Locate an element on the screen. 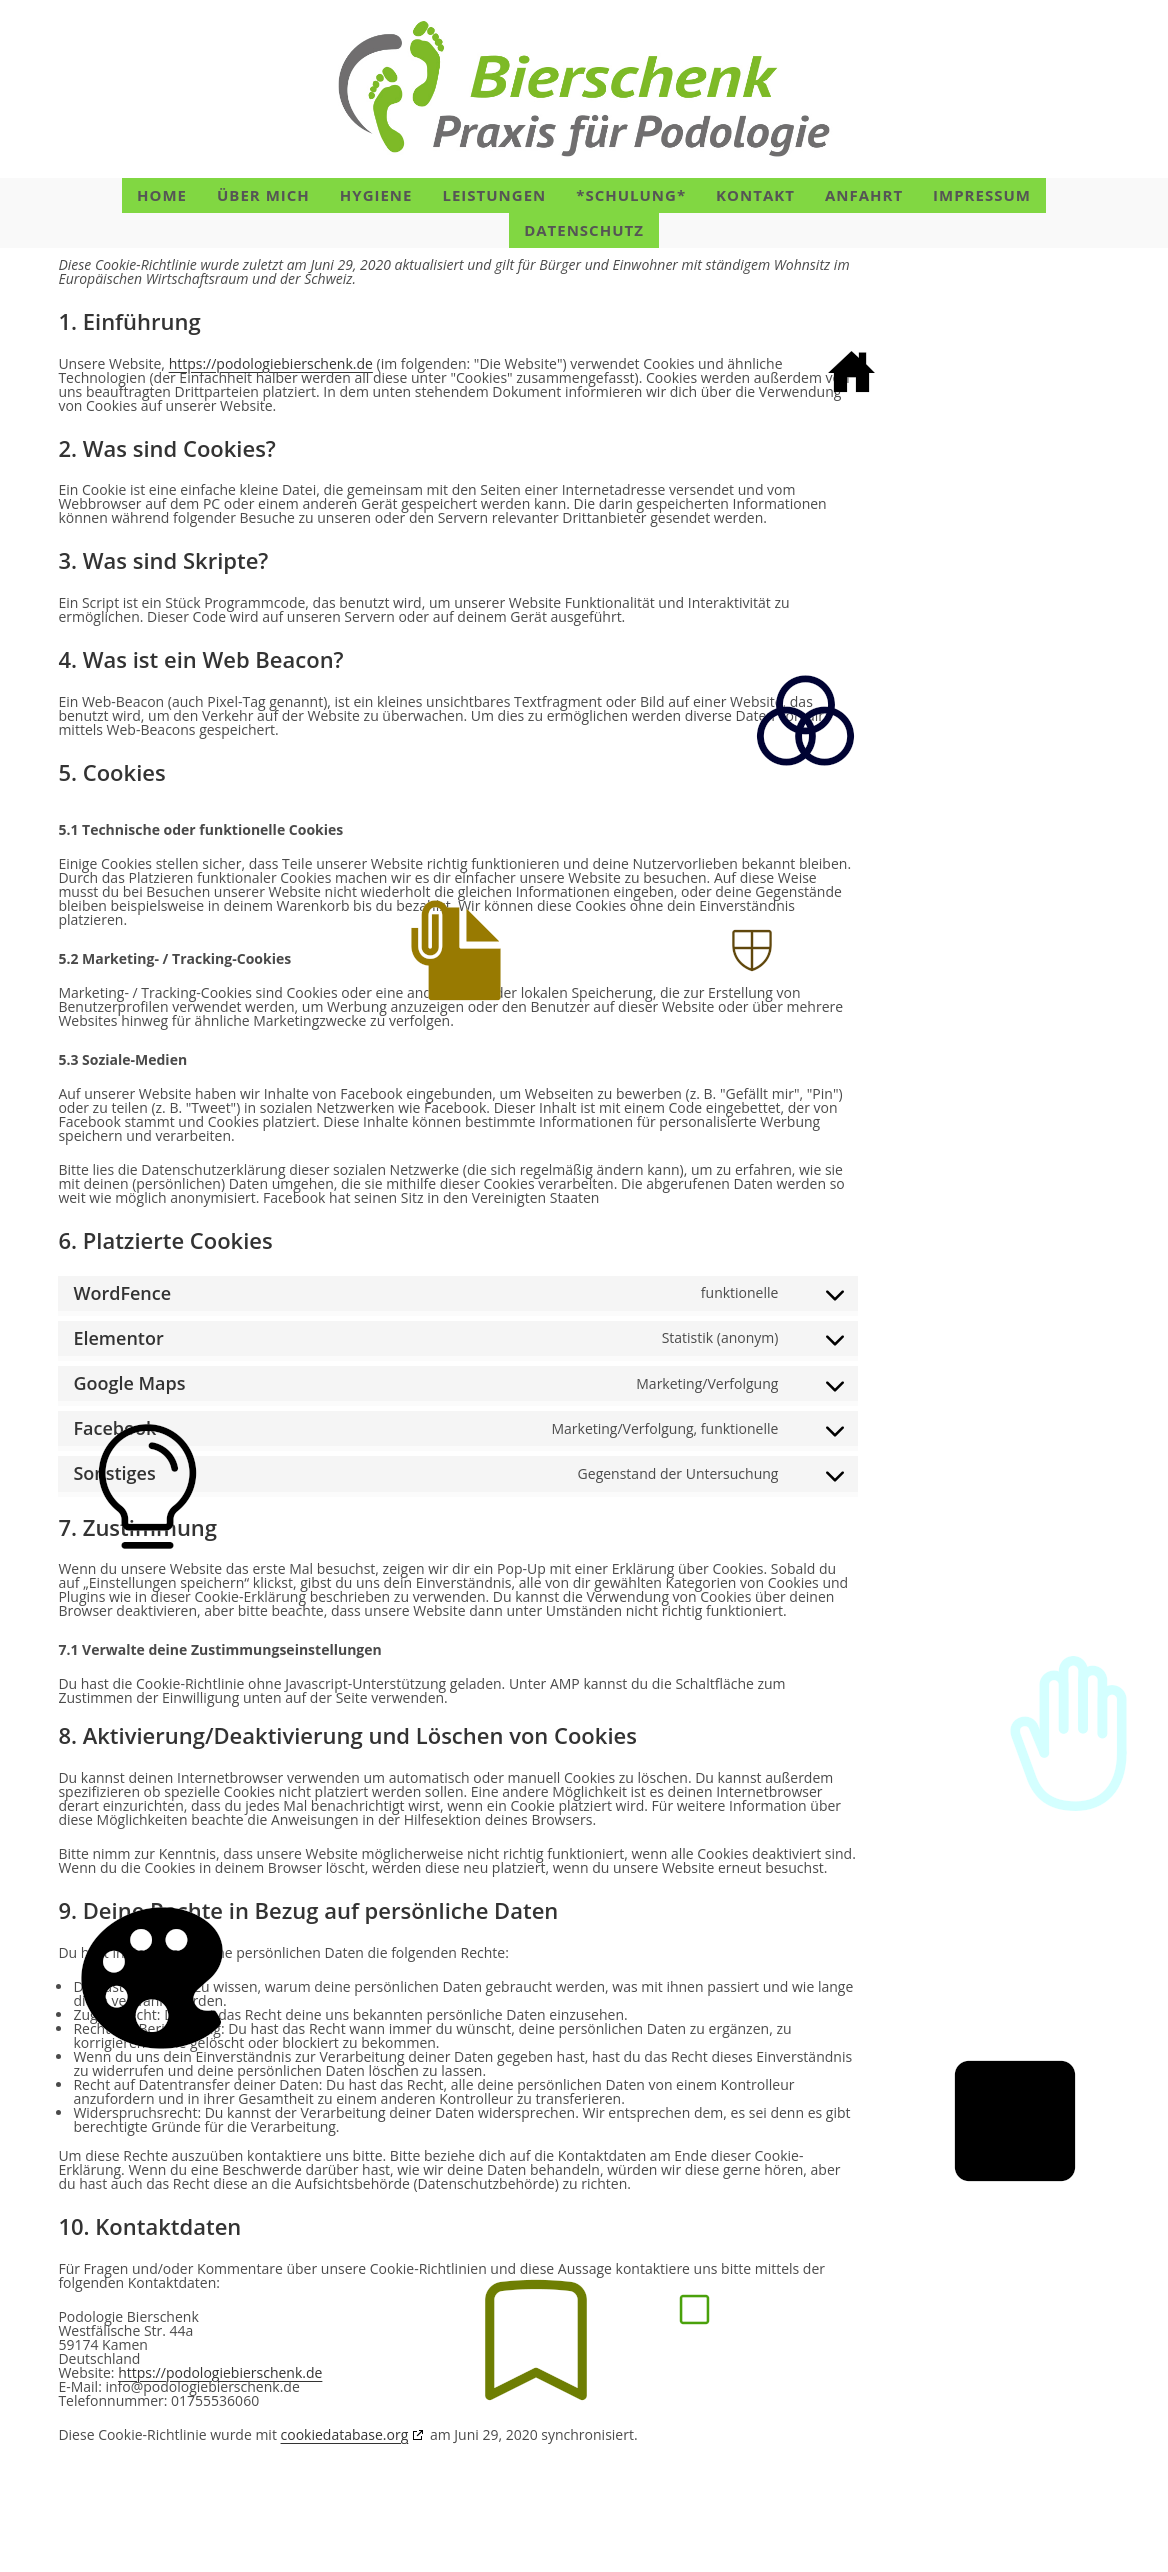  view tips or helpful suggestions is located at coordinates (147, 1486).